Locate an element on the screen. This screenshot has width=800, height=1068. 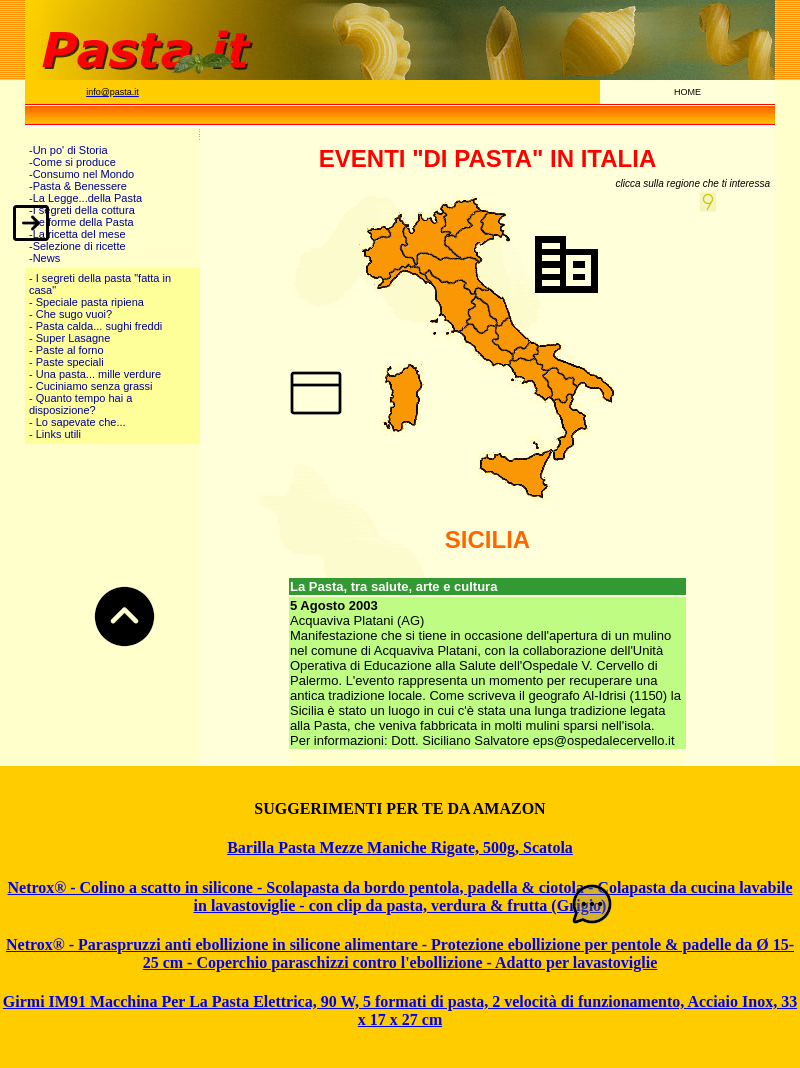
open web browser is located at coordinates (316, 393).